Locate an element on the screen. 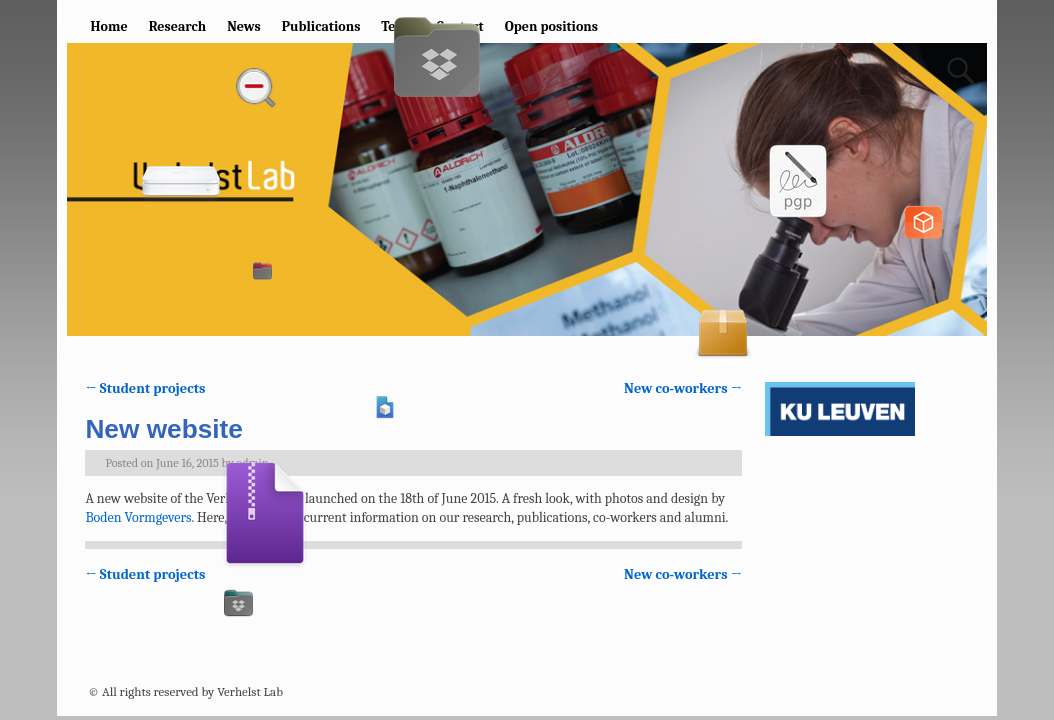  a flatpak application package file is located at coordinates (385, 407).